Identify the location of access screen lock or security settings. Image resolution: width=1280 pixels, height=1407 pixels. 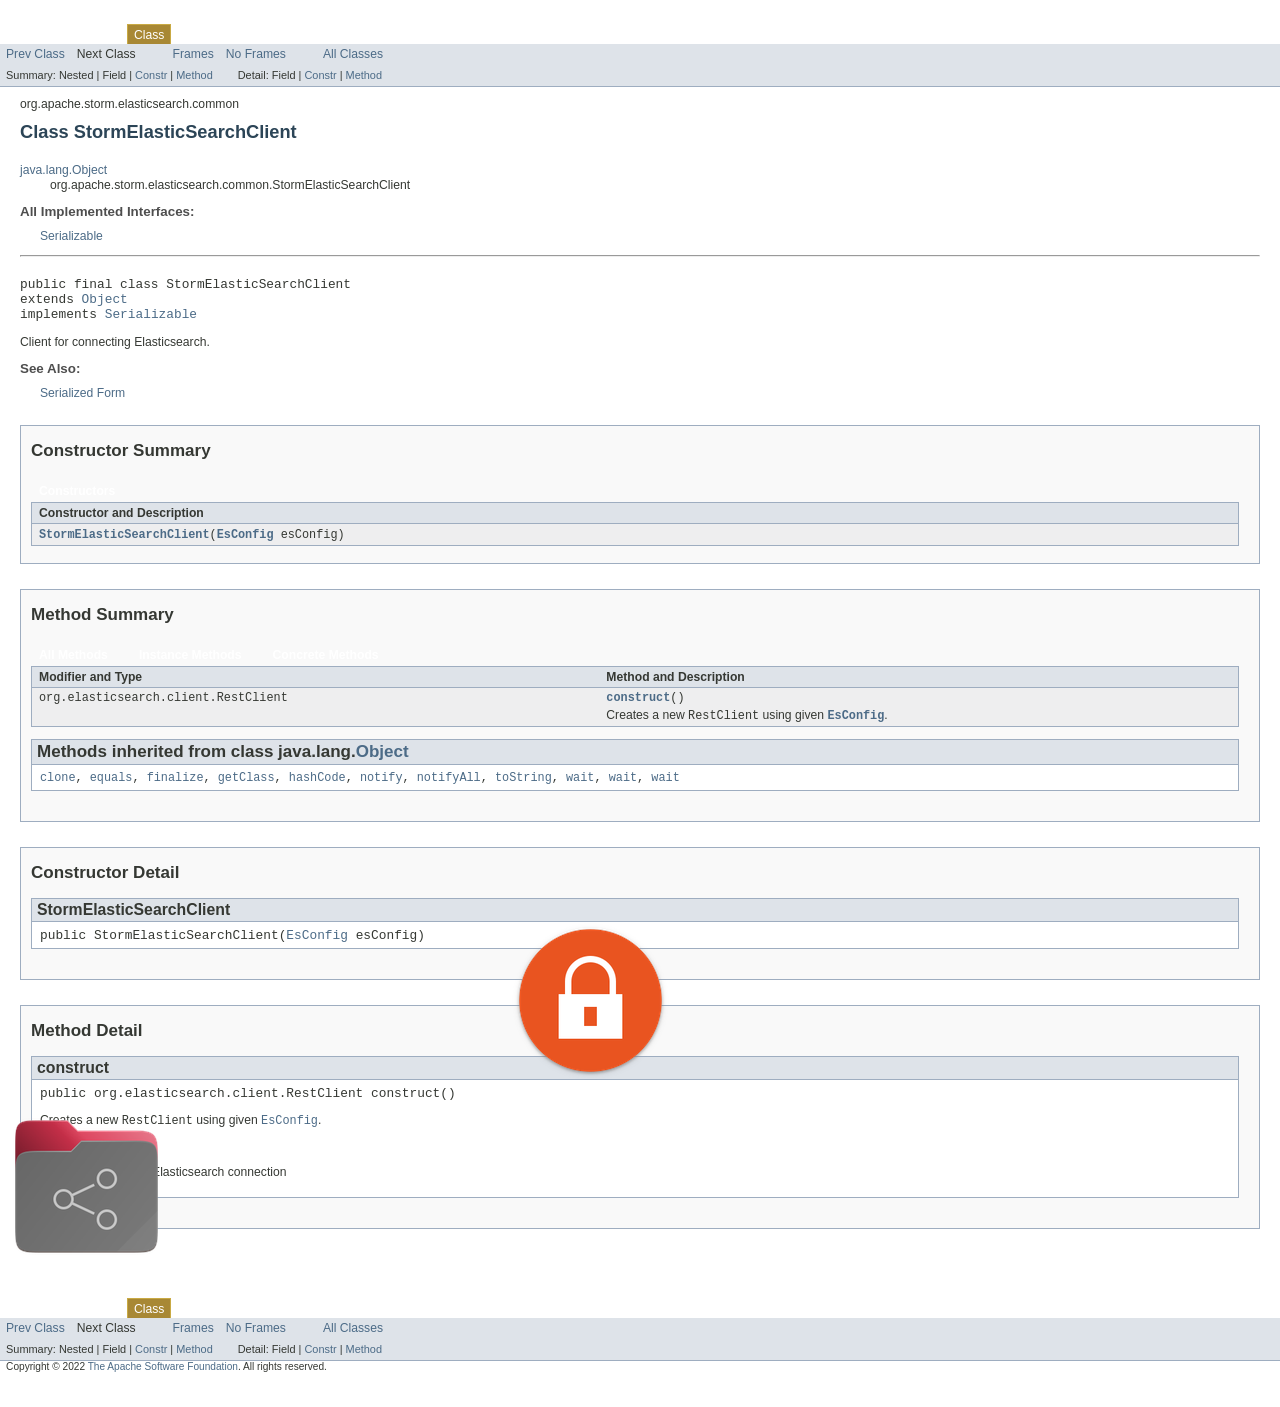
(590, 1000).